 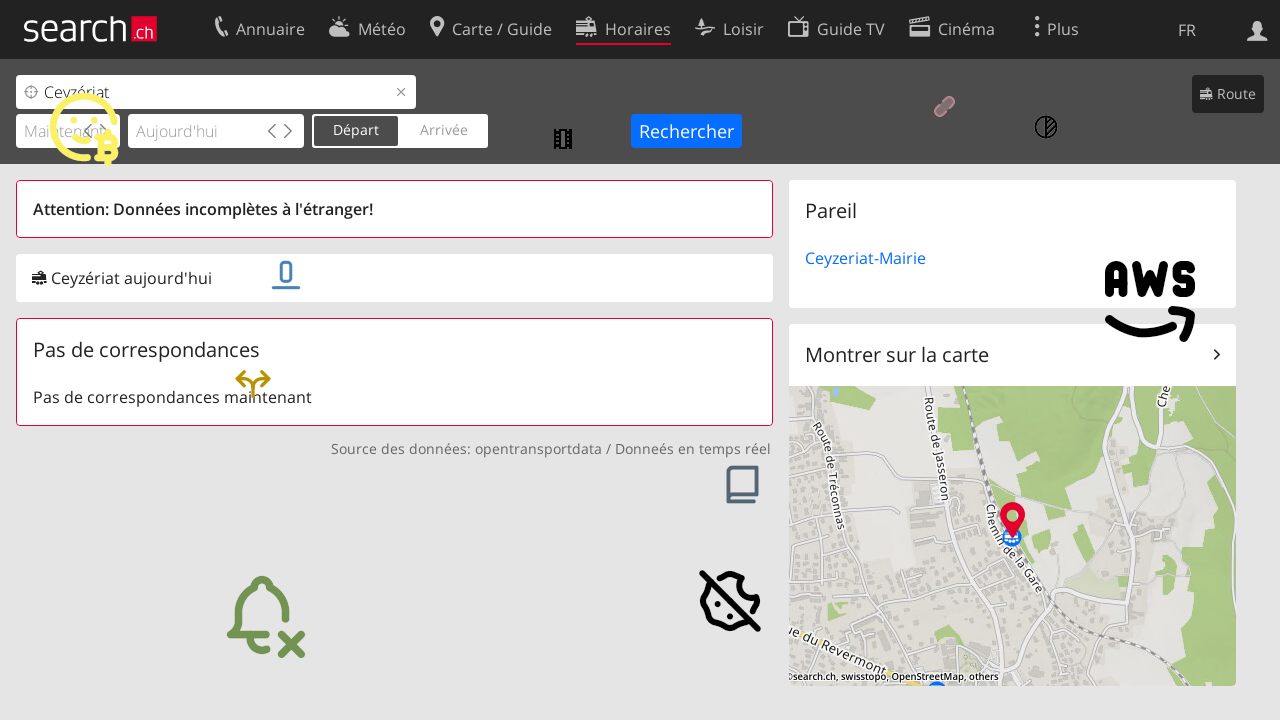 I want to click on disconnect or unlink connected items, so click(x=944, y=106).